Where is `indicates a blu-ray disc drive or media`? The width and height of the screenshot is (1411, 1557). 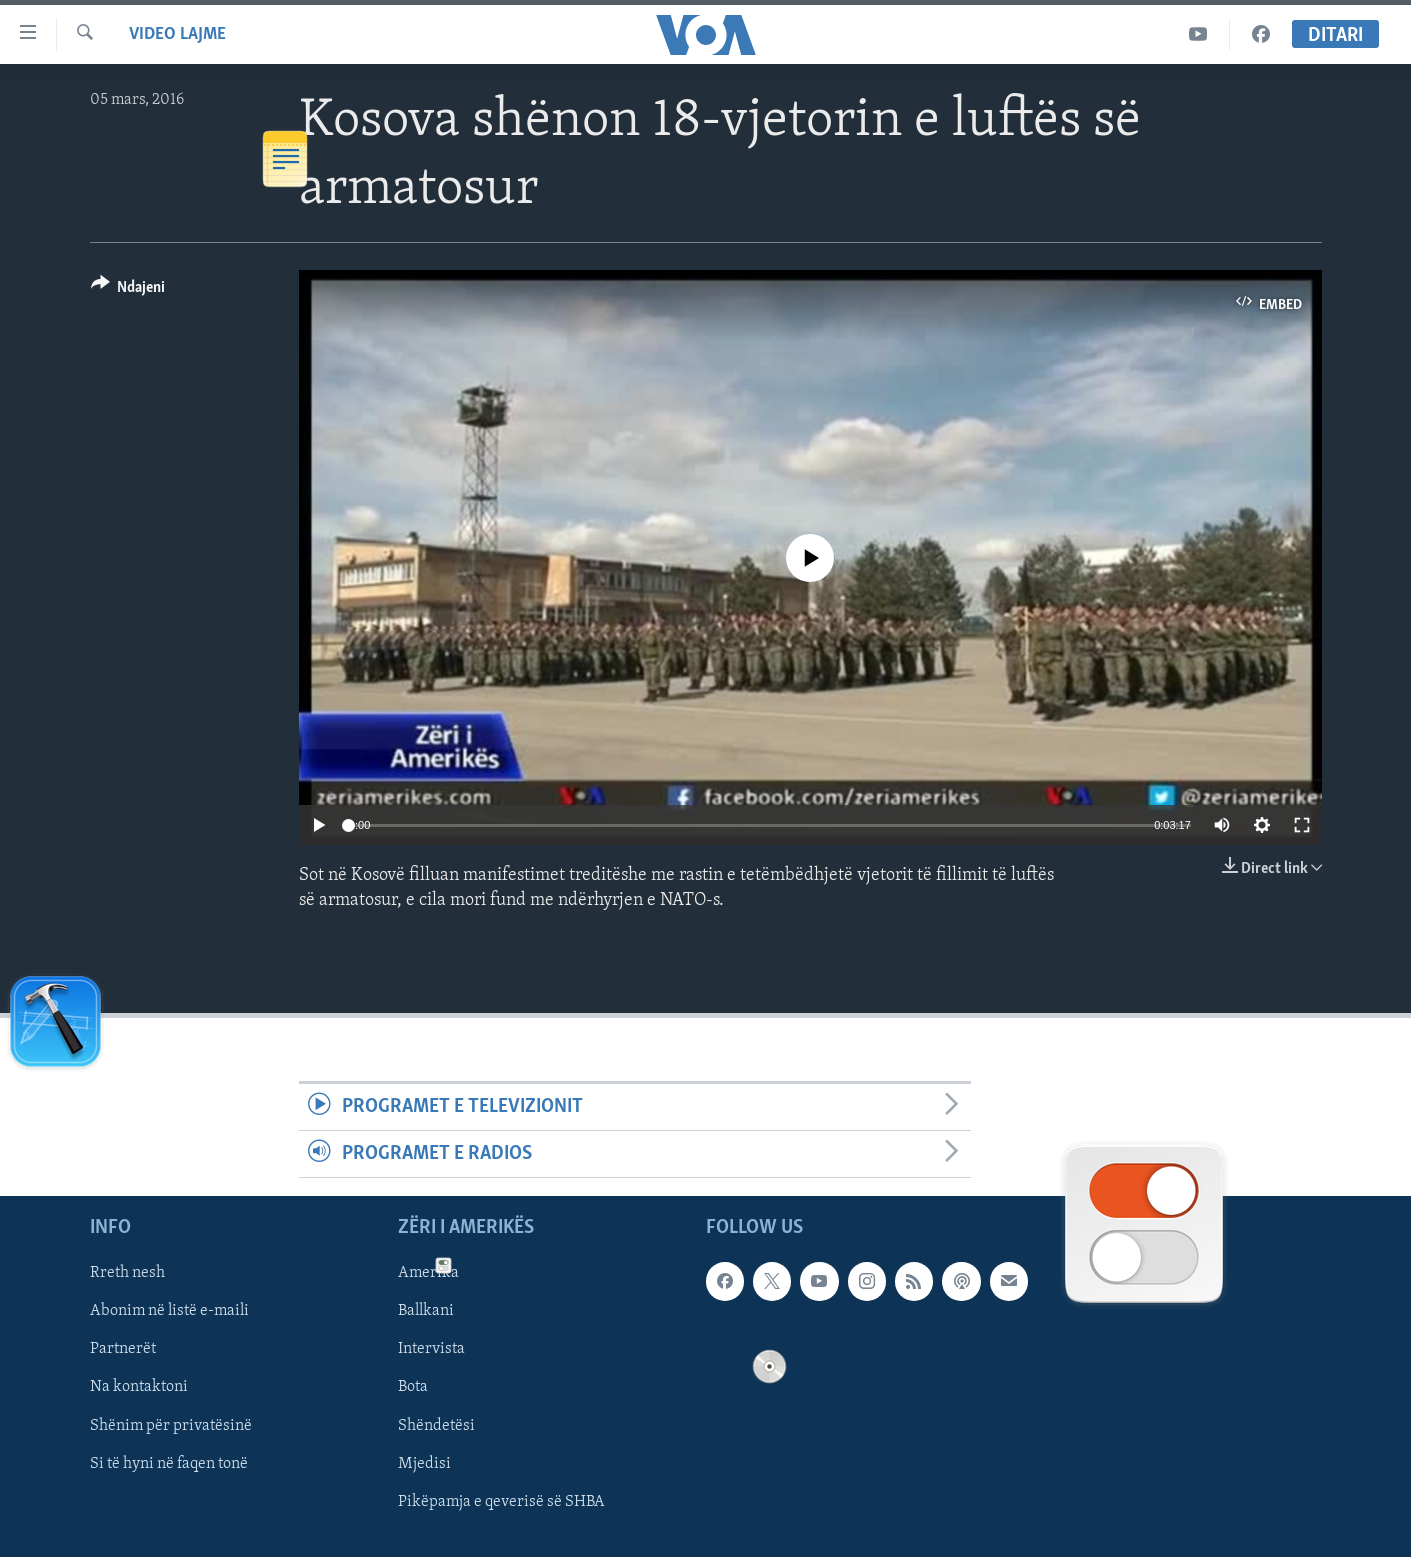 indicates a blu-ray disc drive or media is located at coordinates (769, 1366).